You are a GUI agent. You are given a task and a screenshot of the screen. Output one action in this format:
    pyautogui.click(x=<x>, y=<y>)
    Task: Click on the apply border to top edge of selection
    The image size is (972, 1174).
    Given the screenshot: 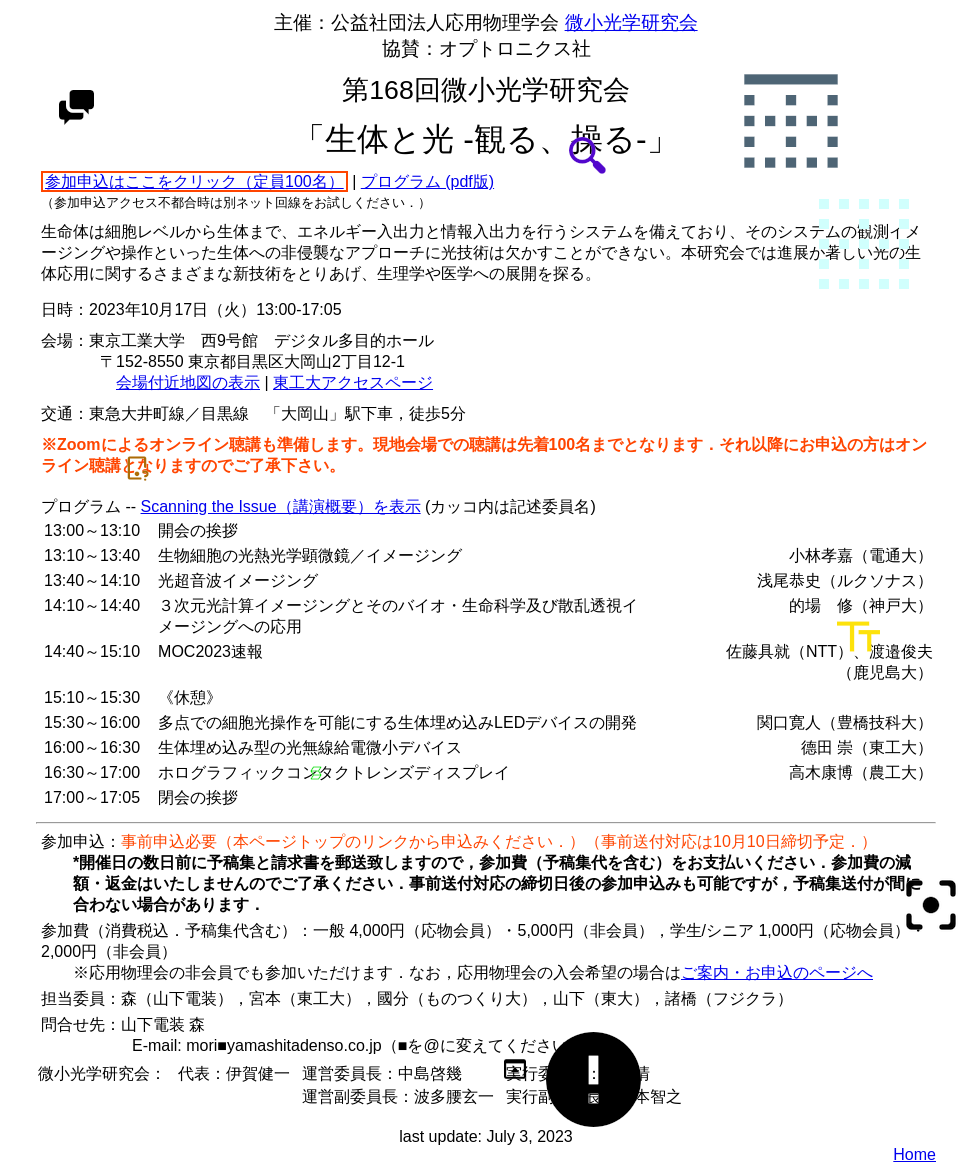 What is the action you would take?
    pyautogui.click(x=791, y=121)
    